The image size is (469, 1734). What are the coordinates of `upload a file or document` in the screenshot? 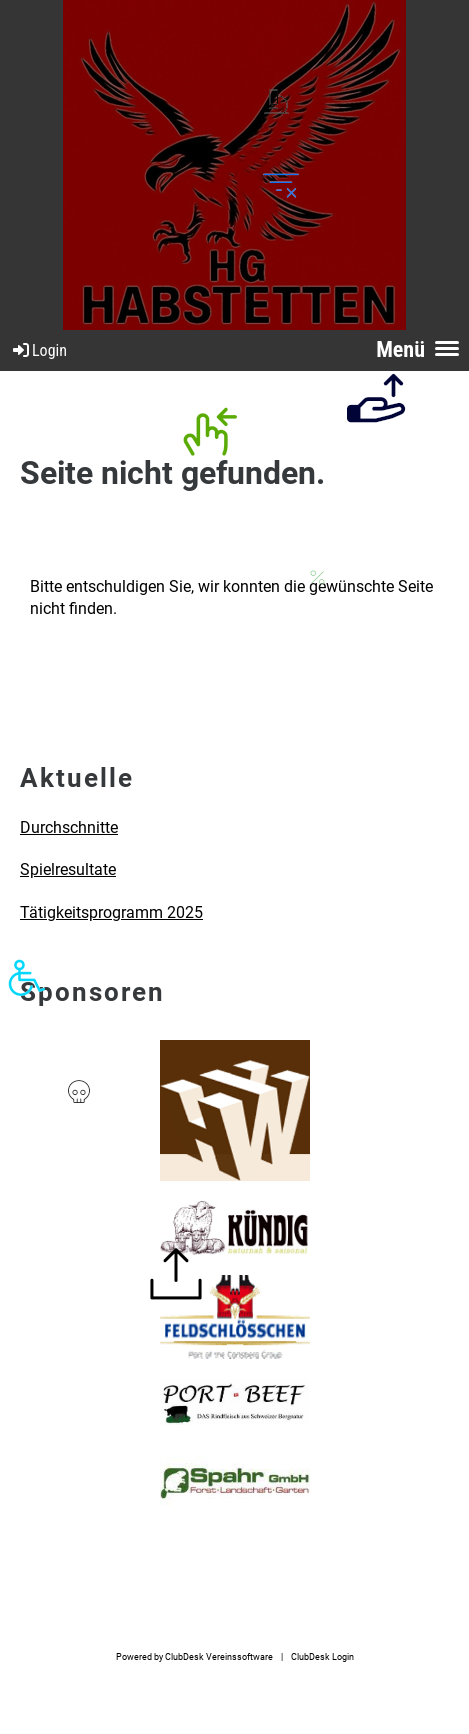 It's located at (176, 1276).